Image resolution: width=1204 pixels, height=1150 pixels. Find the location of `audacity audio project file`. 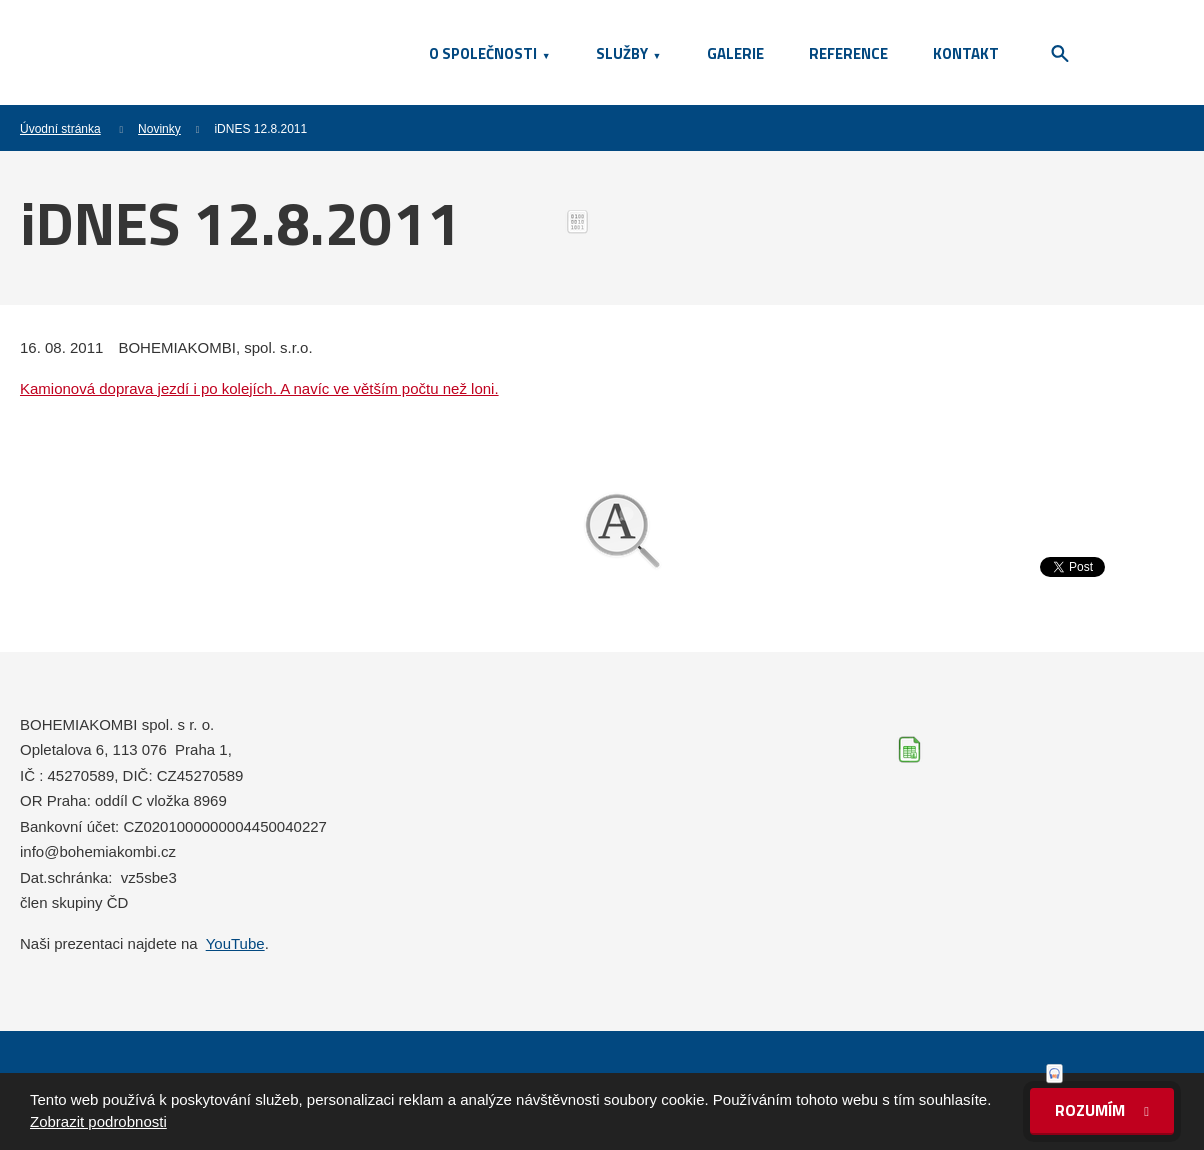

audacity audio project file is located at coordinates (1054, 1073).